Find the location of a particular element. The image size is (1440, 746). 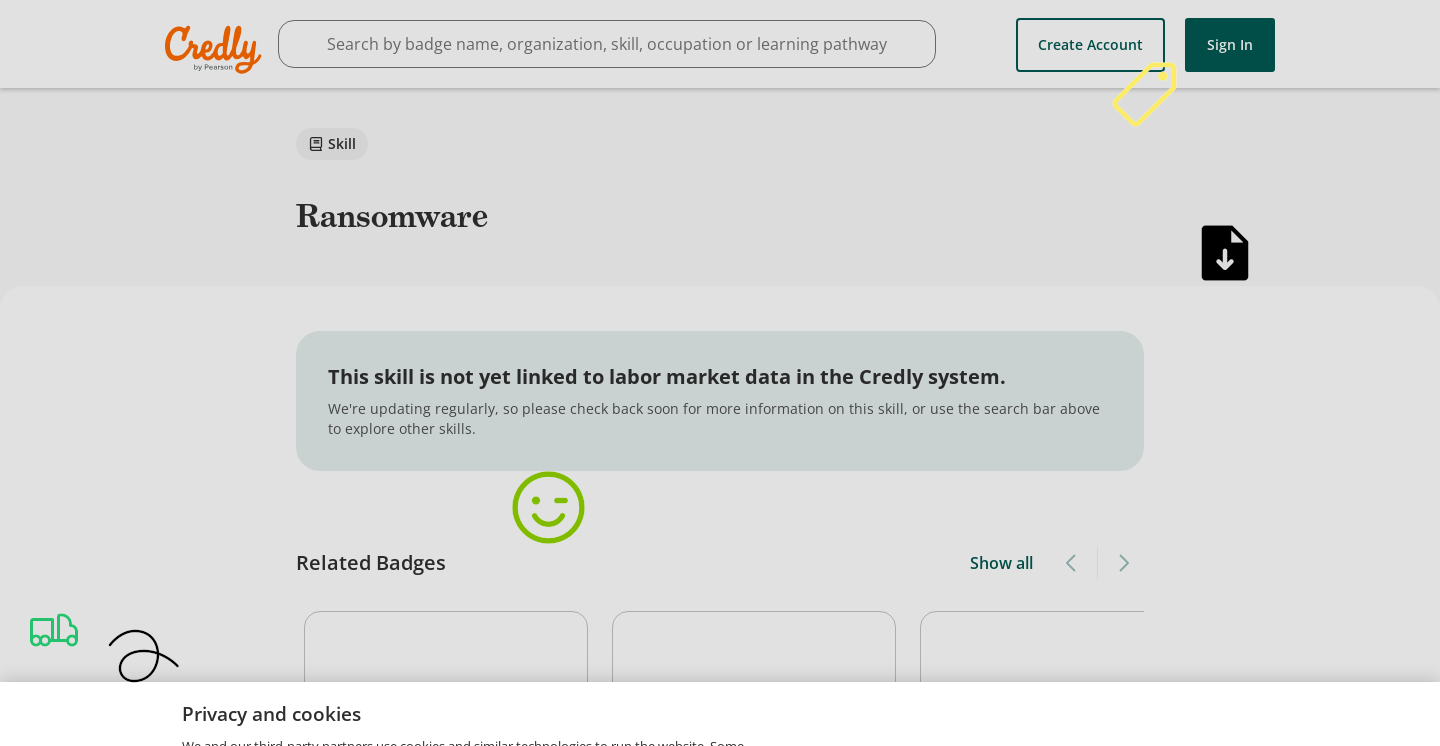

add a tag or label to an item is located at coordinates (1144, 94).